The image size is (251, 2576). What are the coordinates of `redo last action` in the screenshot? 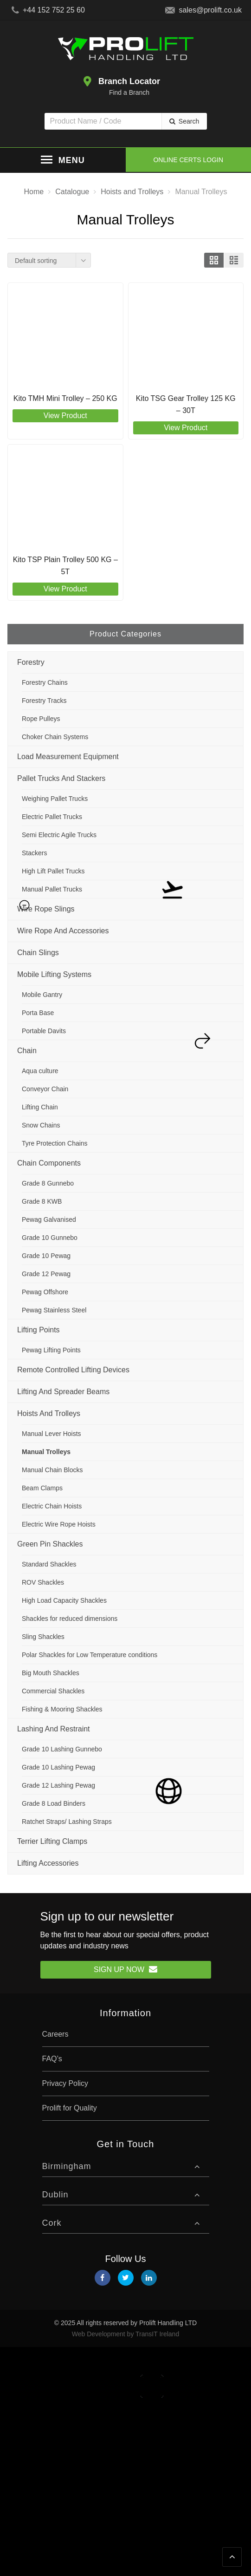 It's located at (202, 1041).